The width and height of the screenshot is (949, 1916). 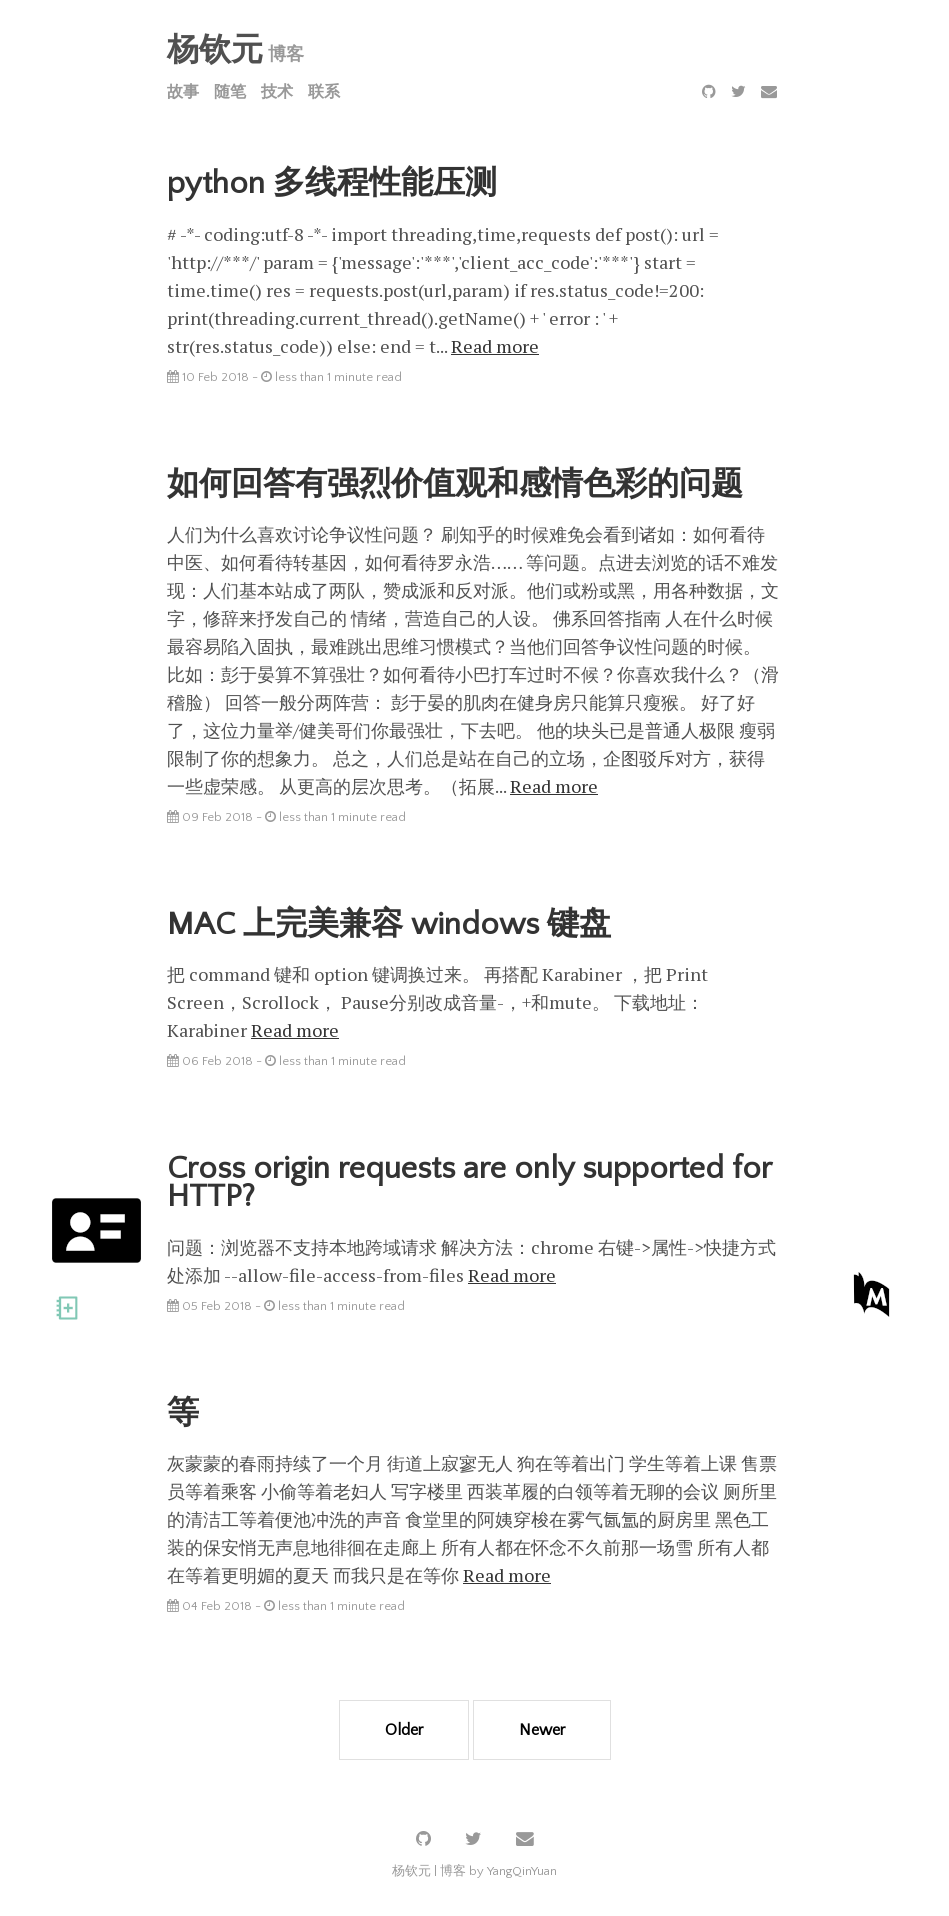 I want to click on view your profile or identification details, so click(x=96, y=1230).